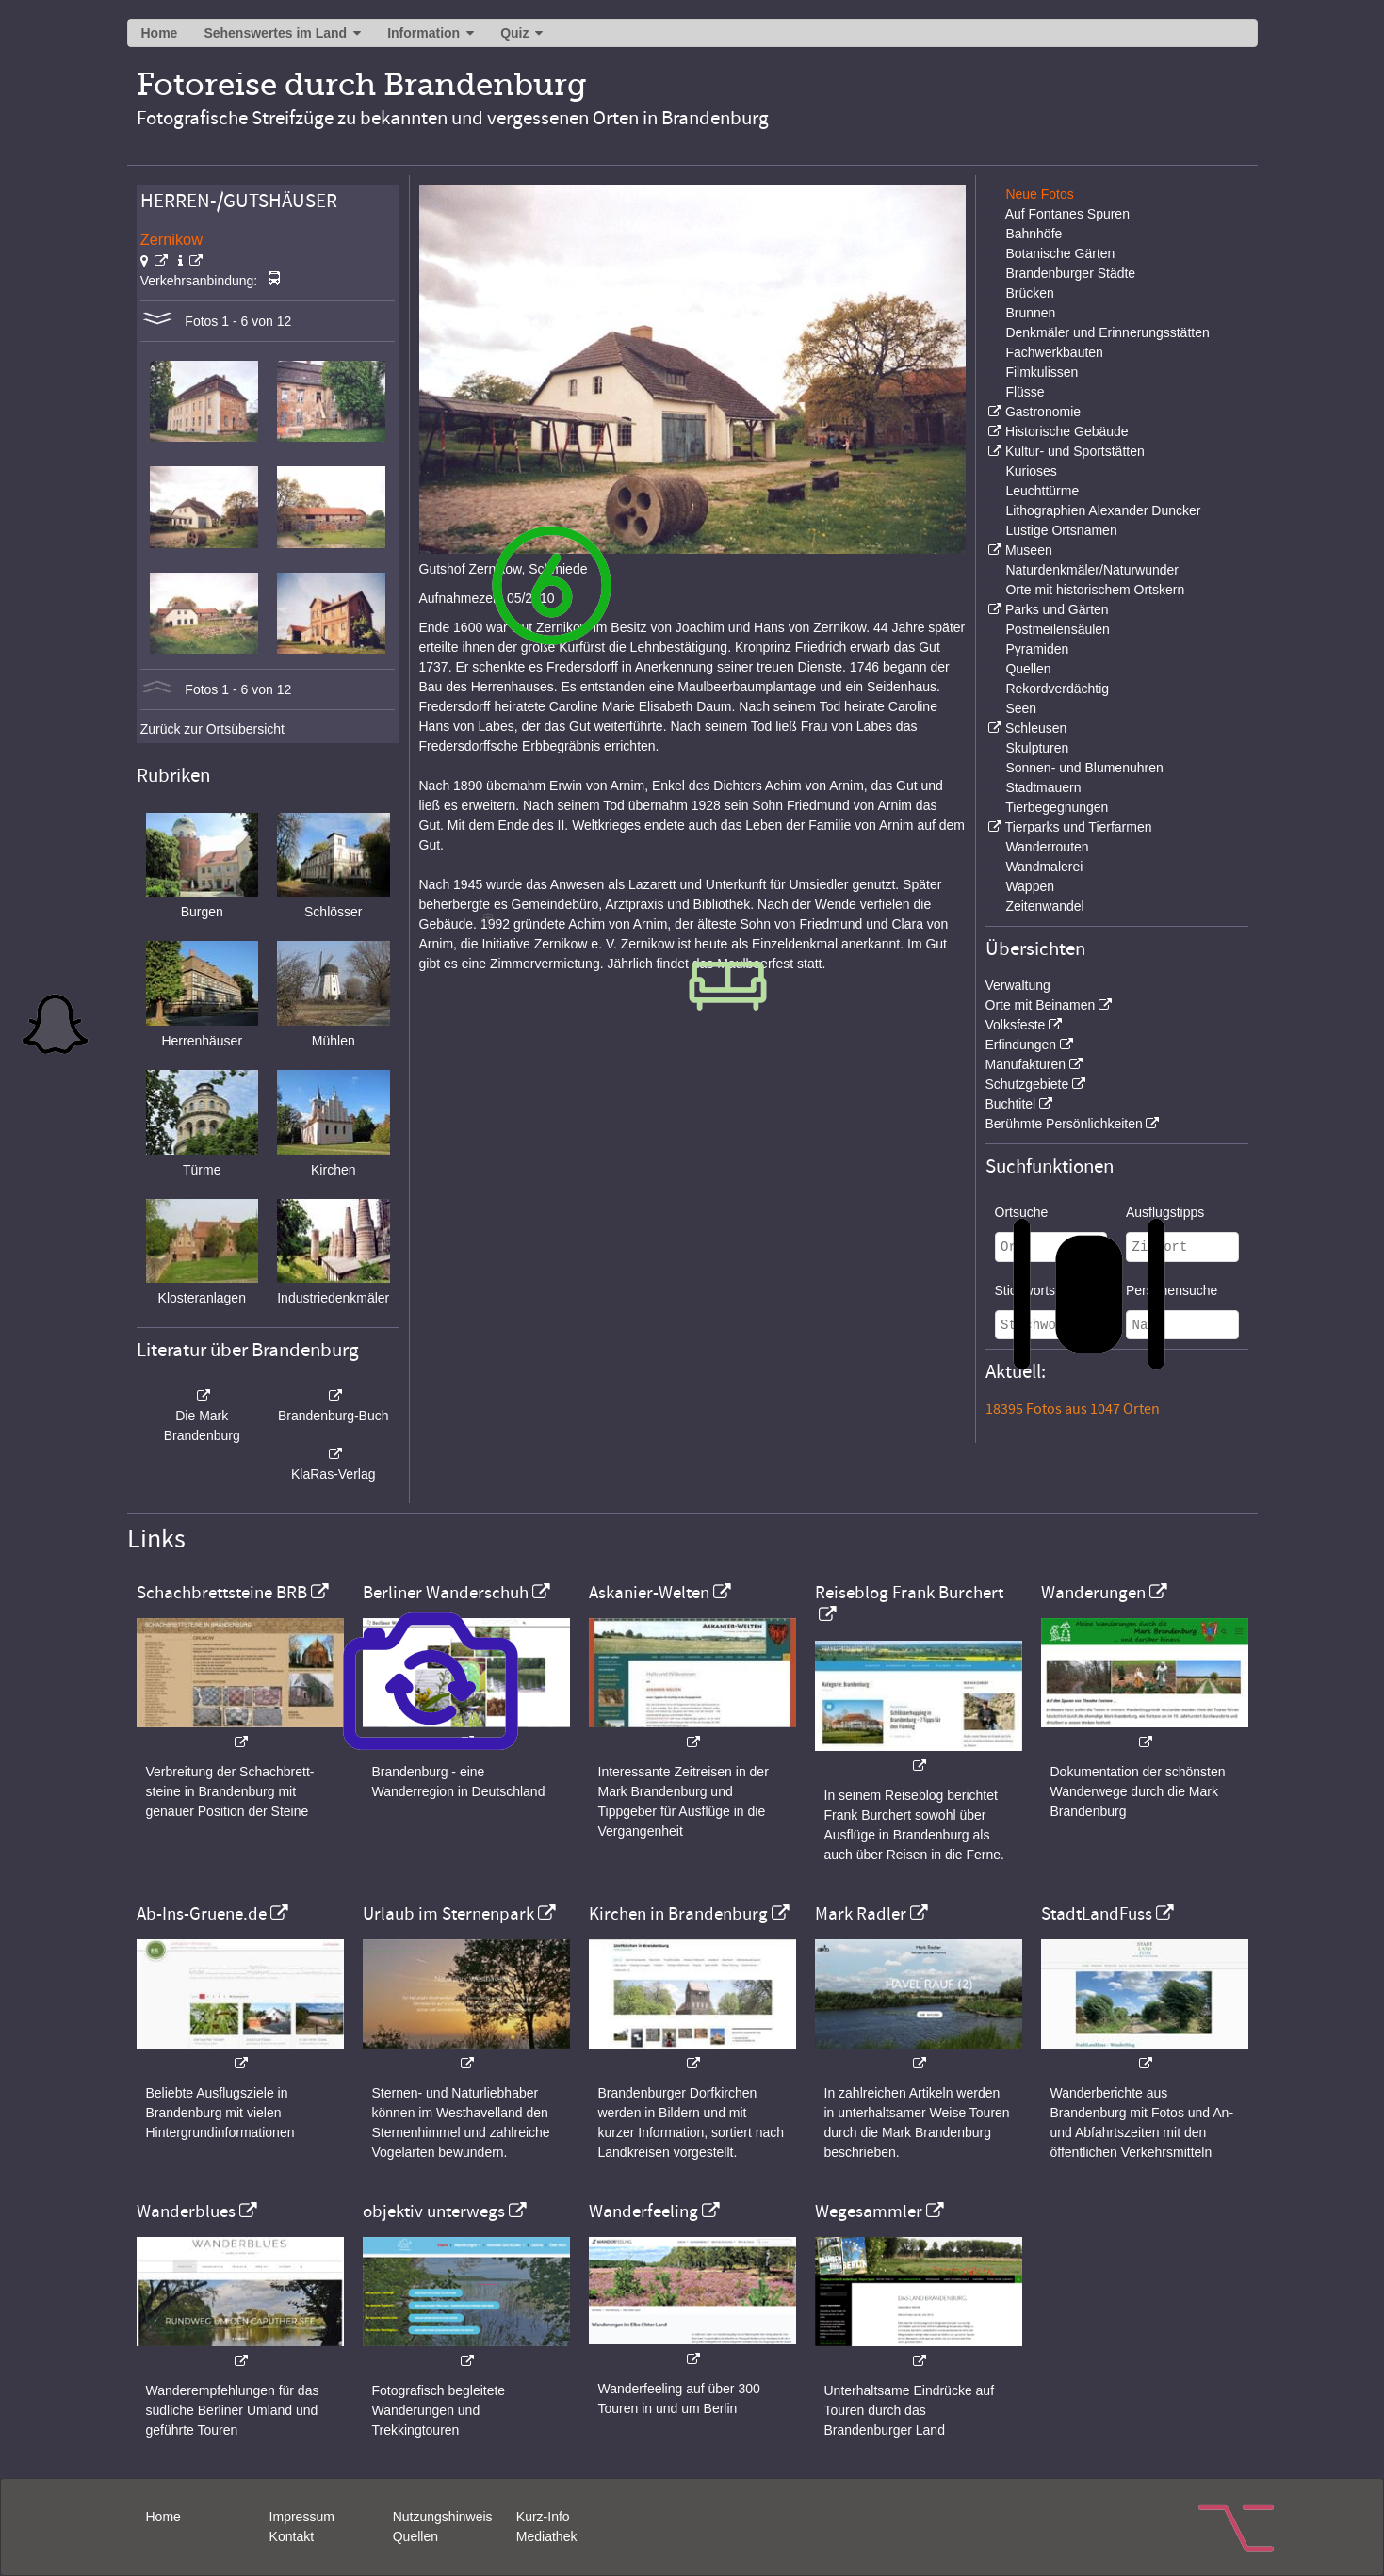 Image resolution: width=1384 pixels, height=2576 pixels. Describe the element at coordinates (431, 1681) in the screenshot. I see `switch between front and rear camera` at that location.